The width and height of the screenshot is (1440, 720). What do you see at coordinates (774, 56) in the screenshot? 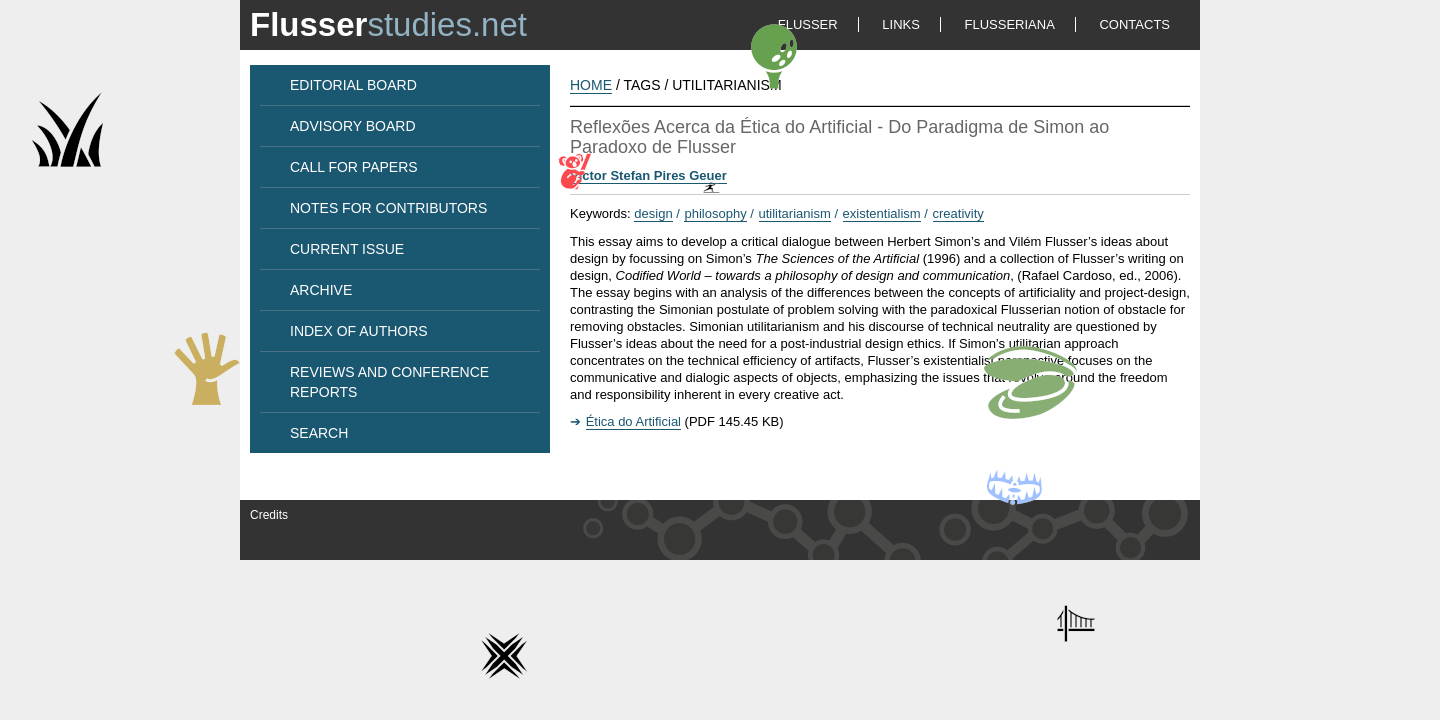
I see `access golf game or mini-golf feature` at bounding box center [774, 56].